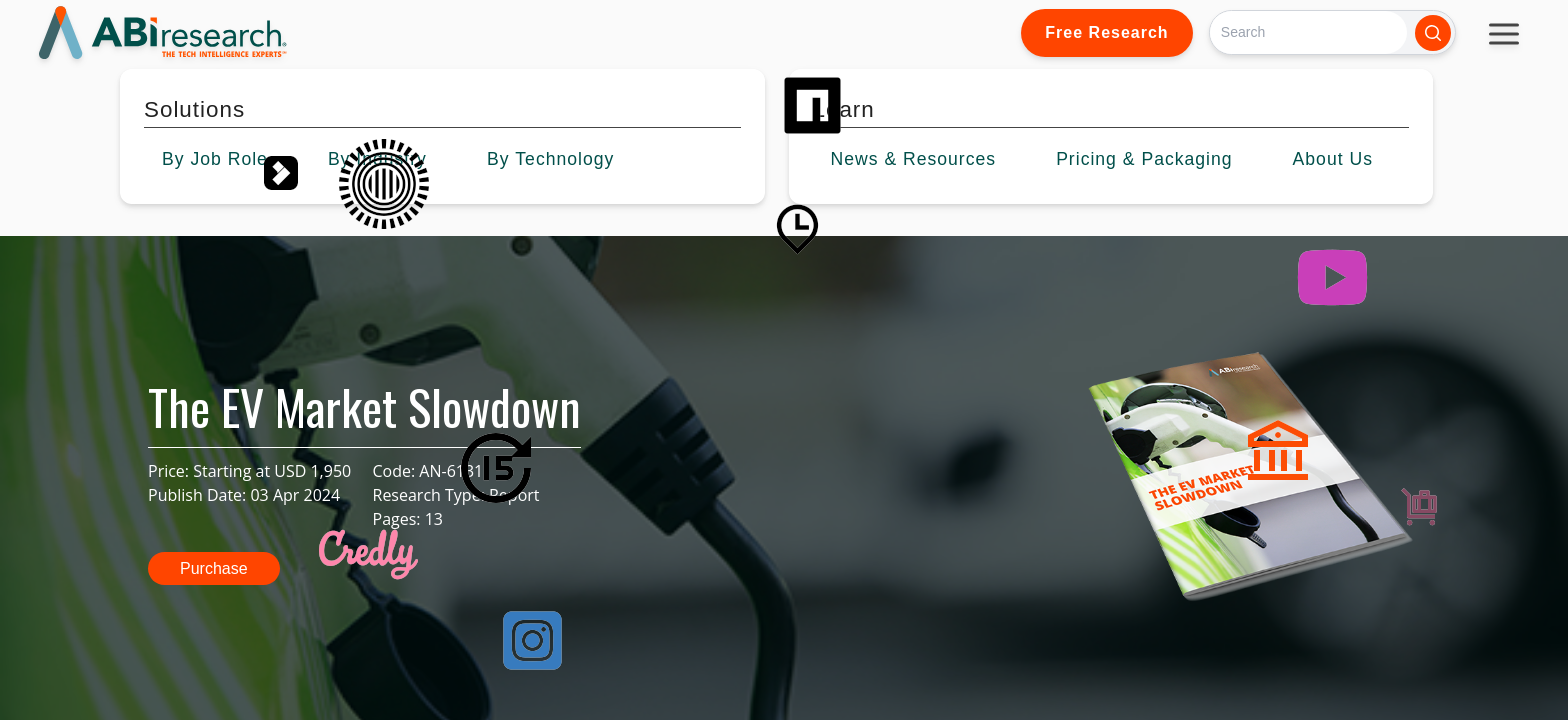  What do you see at coordinates (384, 184) in the screenshot?
I see `open prezi presentation software` at bounding box center [384, 184].